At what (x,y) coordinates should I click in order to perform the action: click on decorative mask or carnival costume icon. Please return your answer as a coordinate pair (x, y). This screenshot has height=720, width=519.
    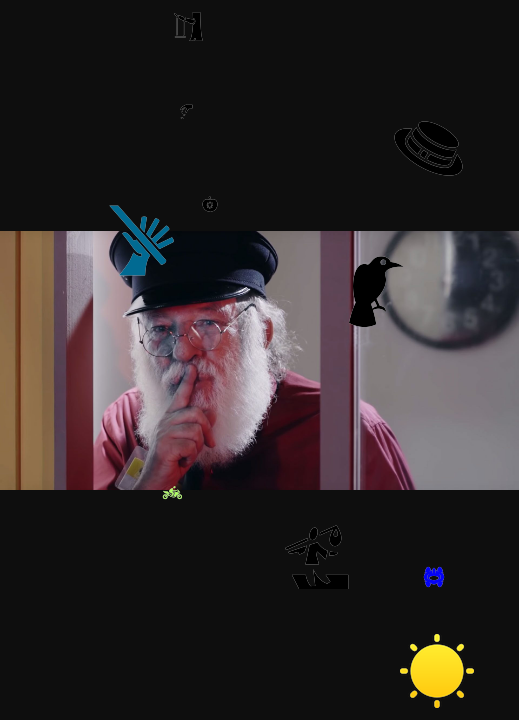
    Looking at the image, I should click on (434, 577).